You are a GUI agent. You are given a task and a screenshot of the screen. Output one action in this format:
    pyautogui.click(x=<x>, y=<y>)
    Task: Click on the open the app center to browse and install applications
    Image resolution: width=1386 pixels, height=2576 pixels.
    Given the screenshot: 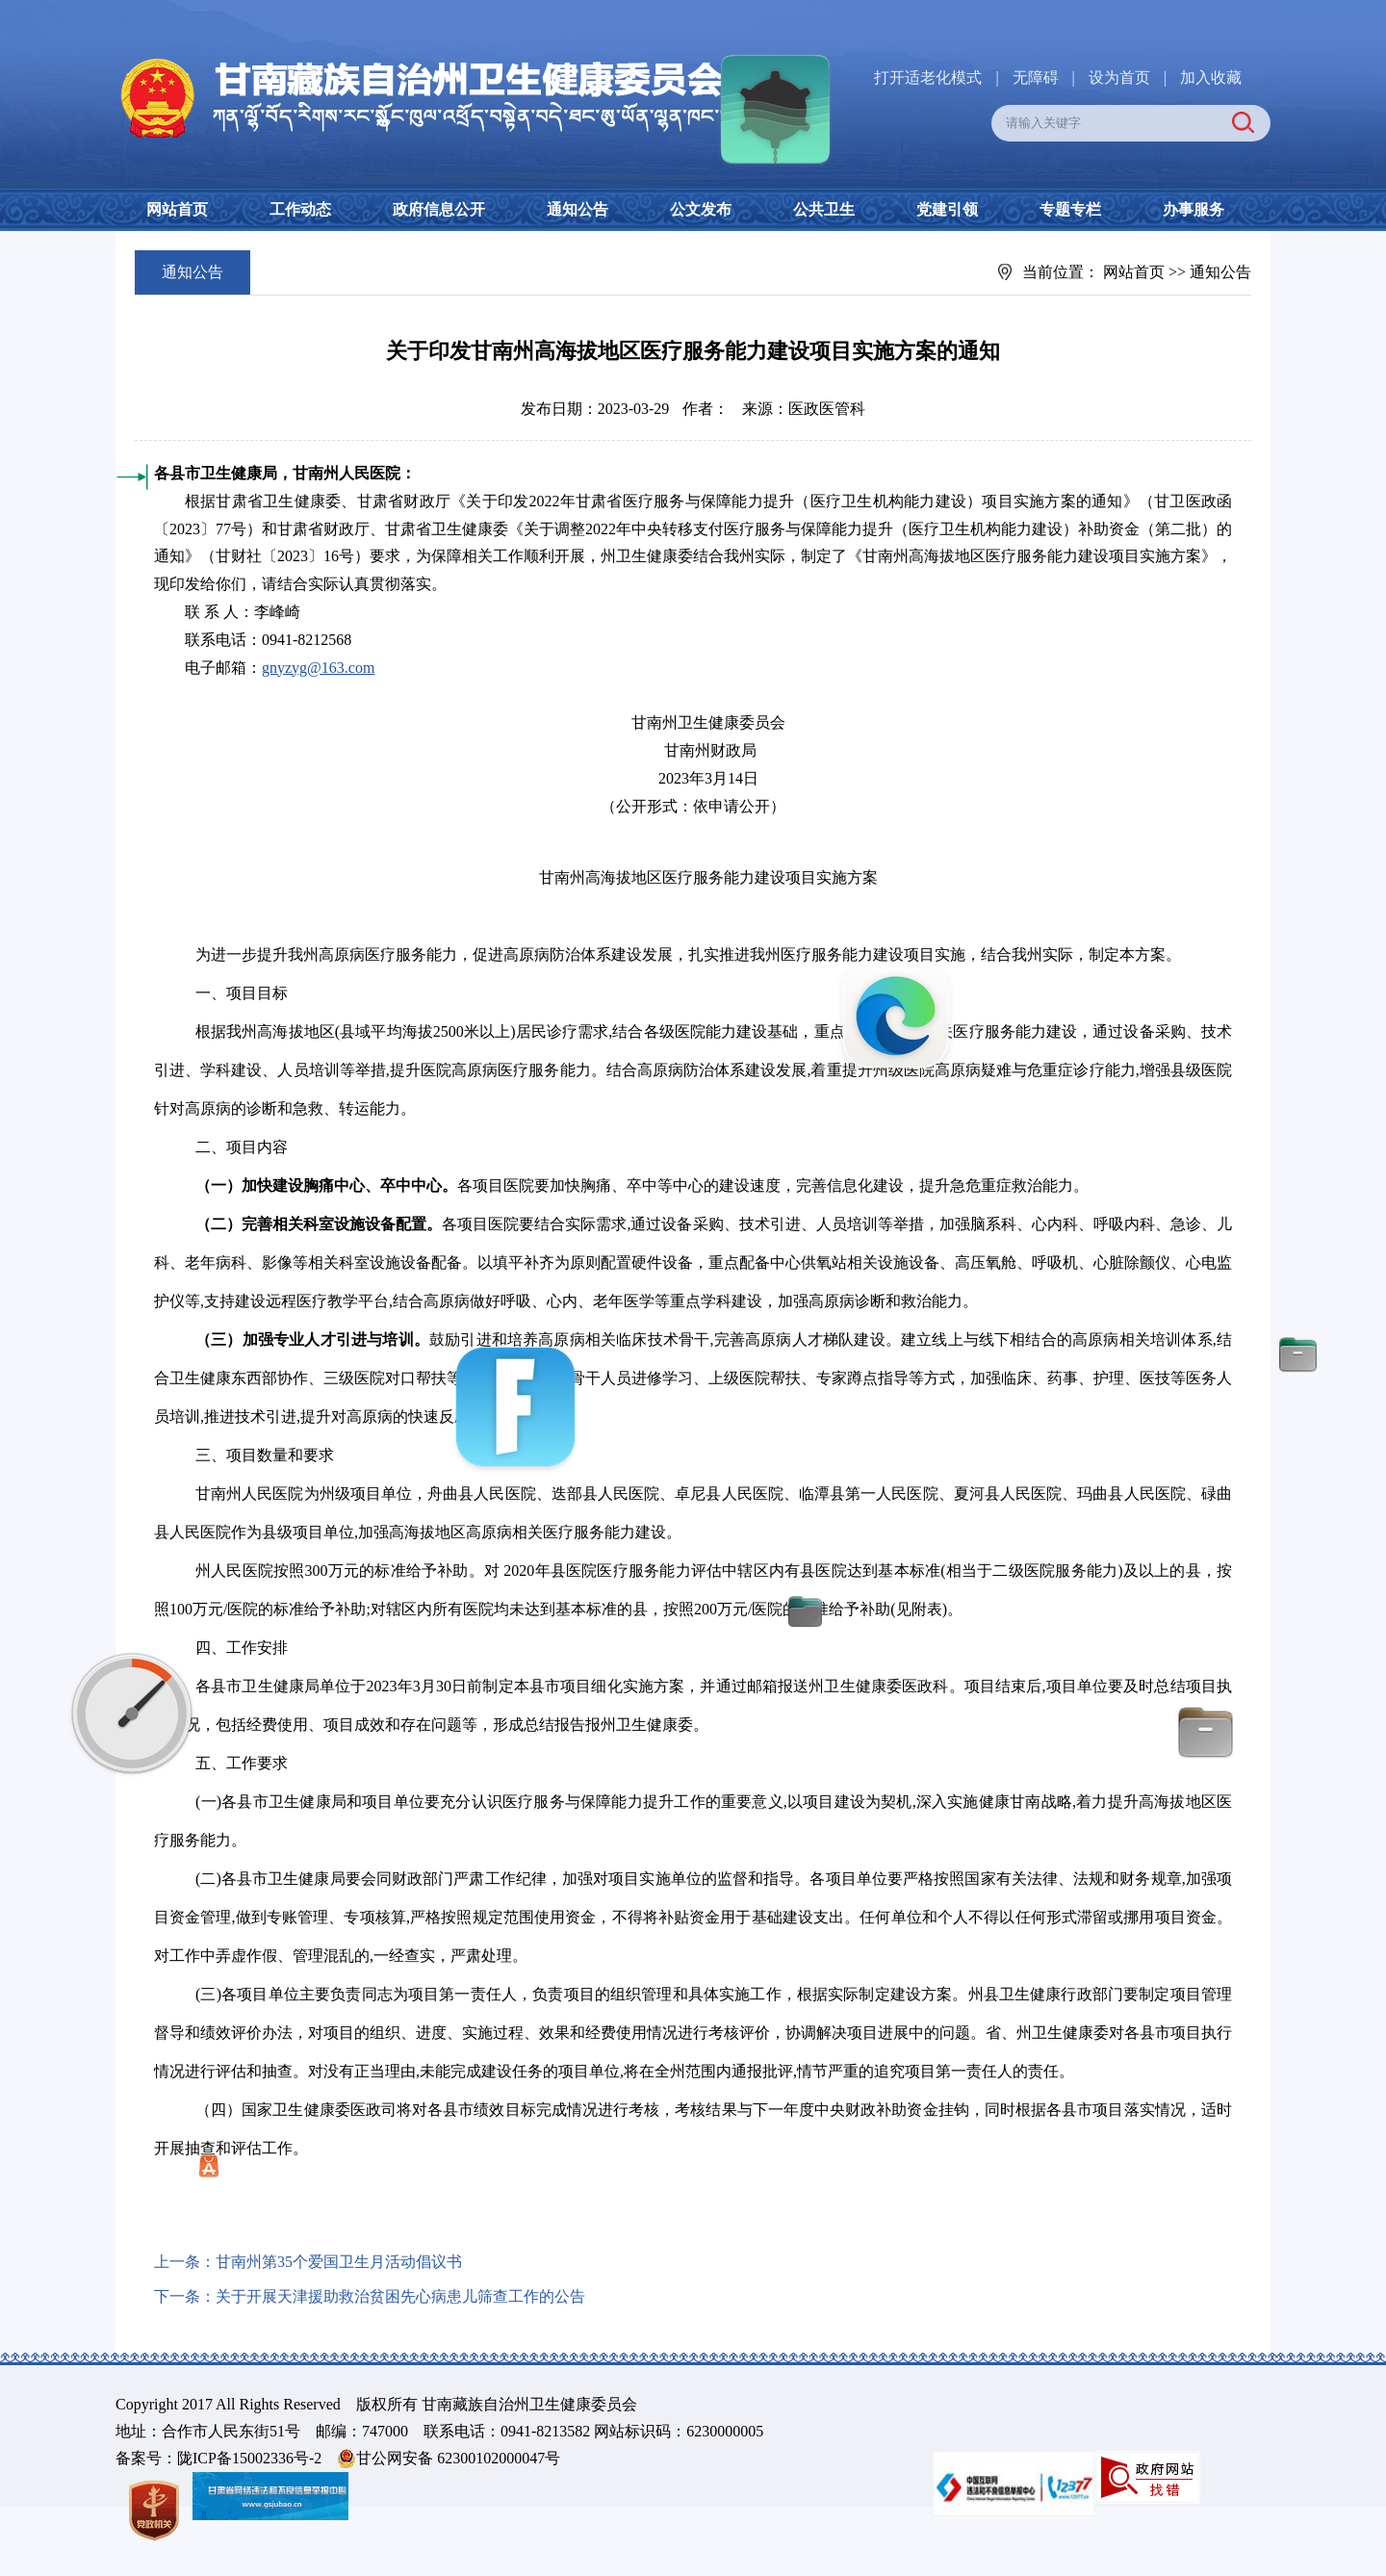 What is the action you would take?
    pyautogui.click(x=209, y=2166)
    